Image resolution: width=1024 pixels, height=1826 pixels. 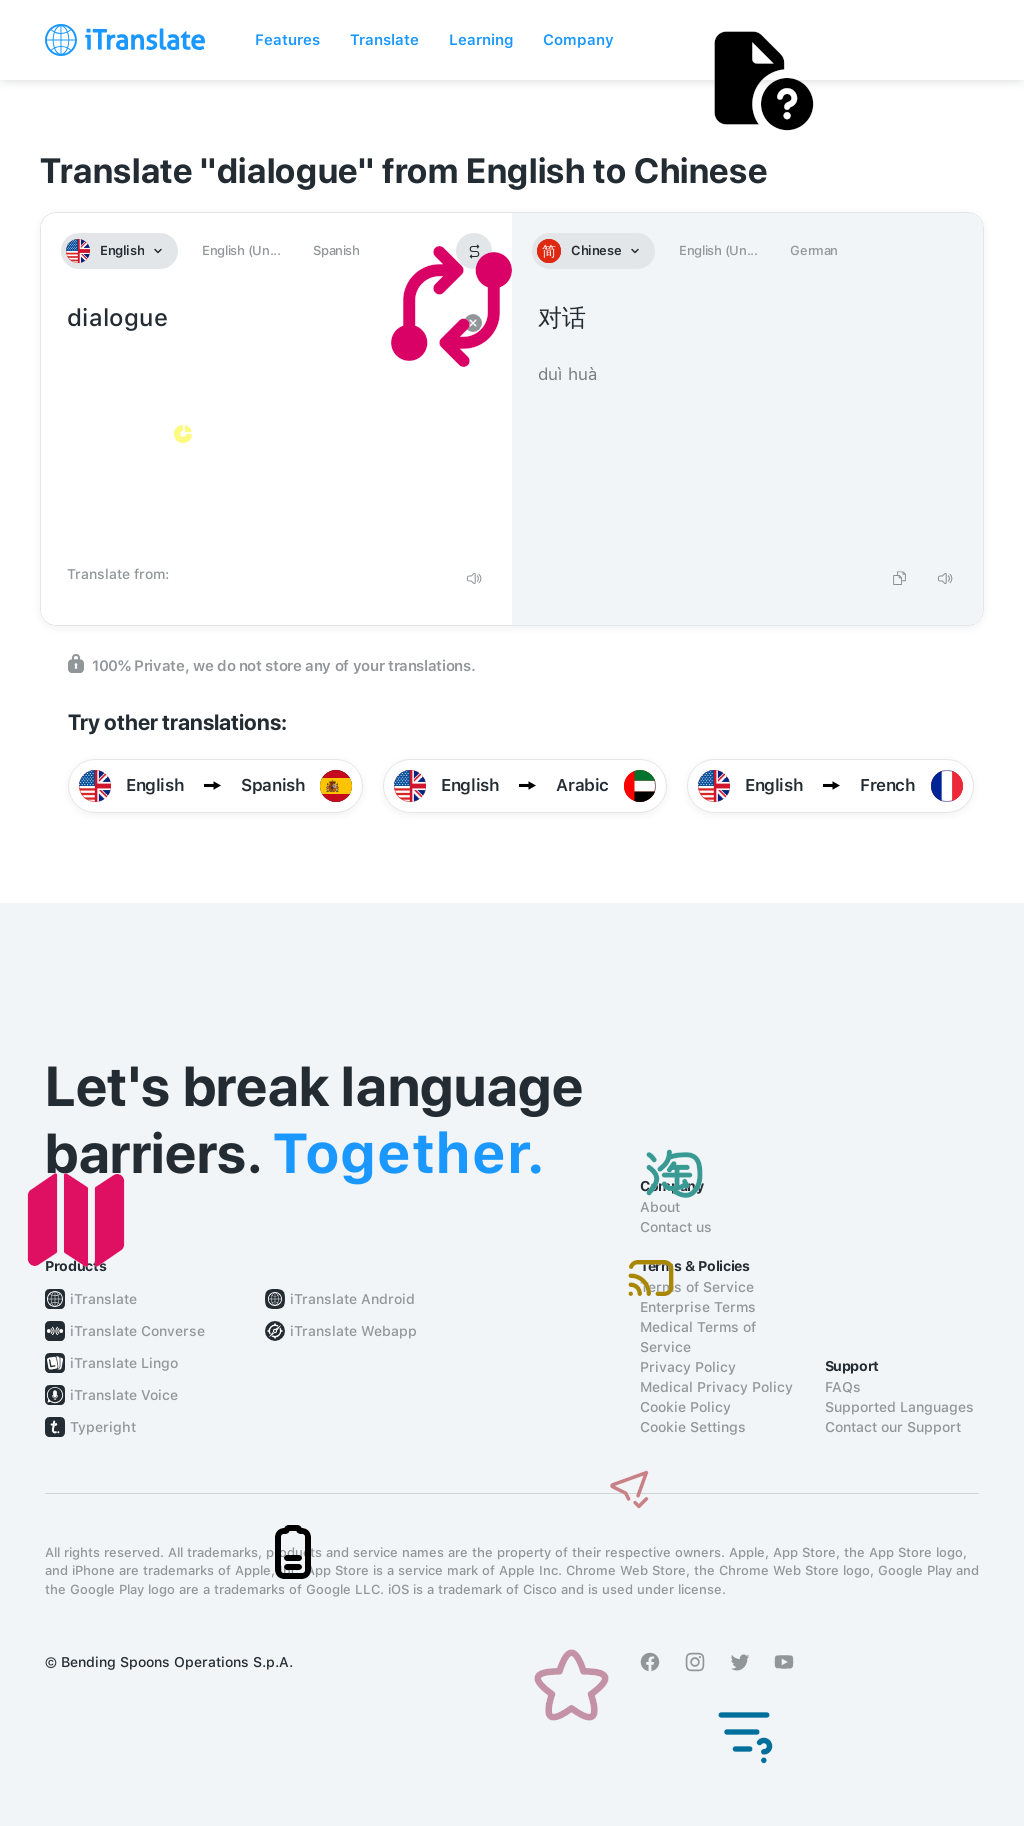 I want to click on add item to favorites, so click(x=571, y=1686).